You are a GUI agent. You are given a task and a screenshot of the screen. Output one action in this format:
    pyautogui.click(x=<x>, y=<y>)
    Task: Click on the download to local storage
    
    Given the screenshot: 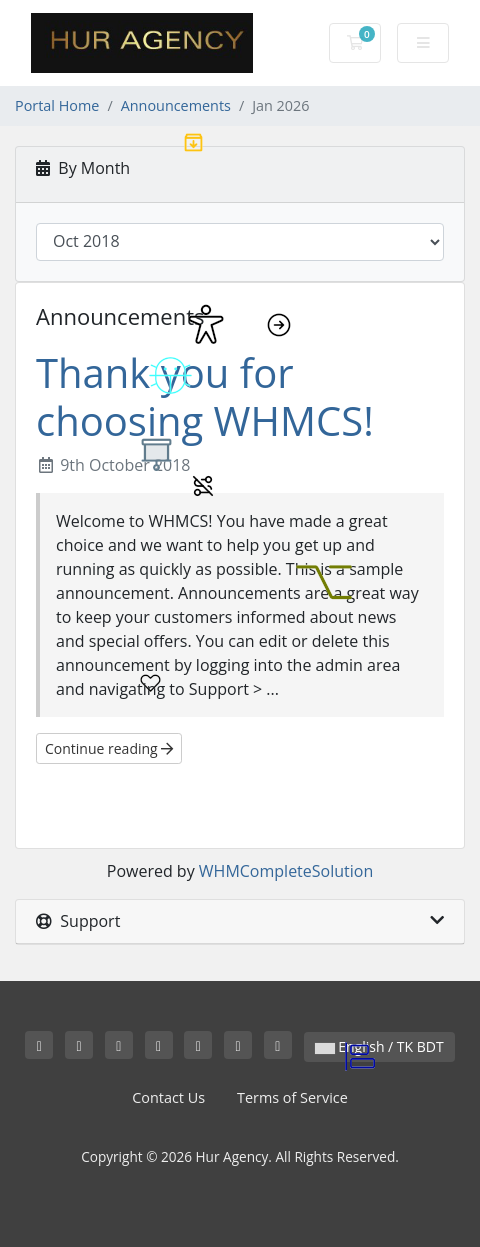 What is the action you would take?
    pyautogui.click(x=193, y=142)
    